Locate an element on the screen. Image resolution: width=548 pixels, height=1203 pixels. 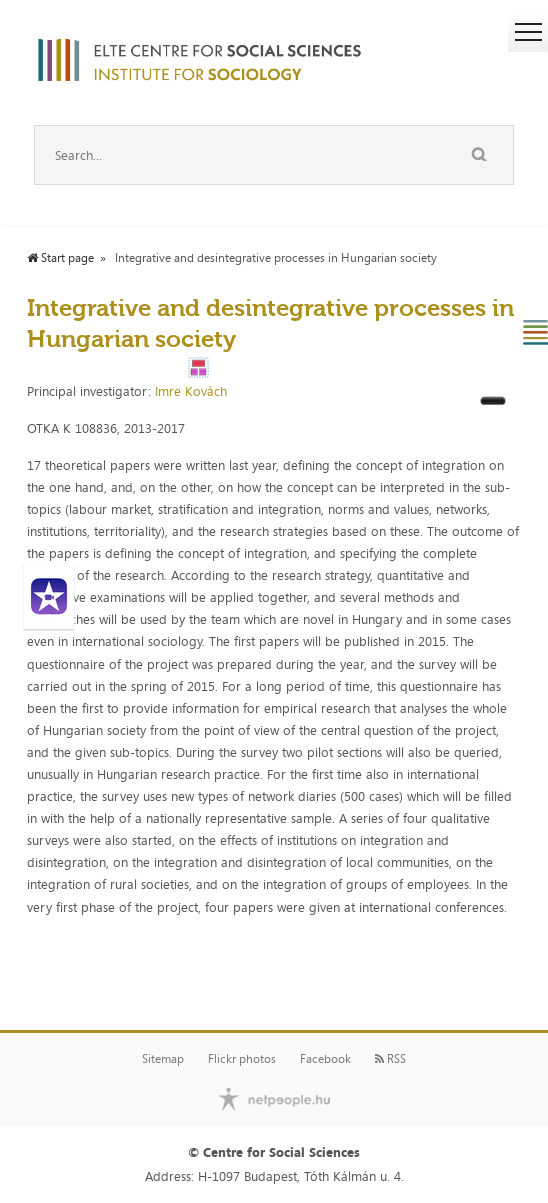
connect to bluetooth speaker is located at coordinates (493, 401).